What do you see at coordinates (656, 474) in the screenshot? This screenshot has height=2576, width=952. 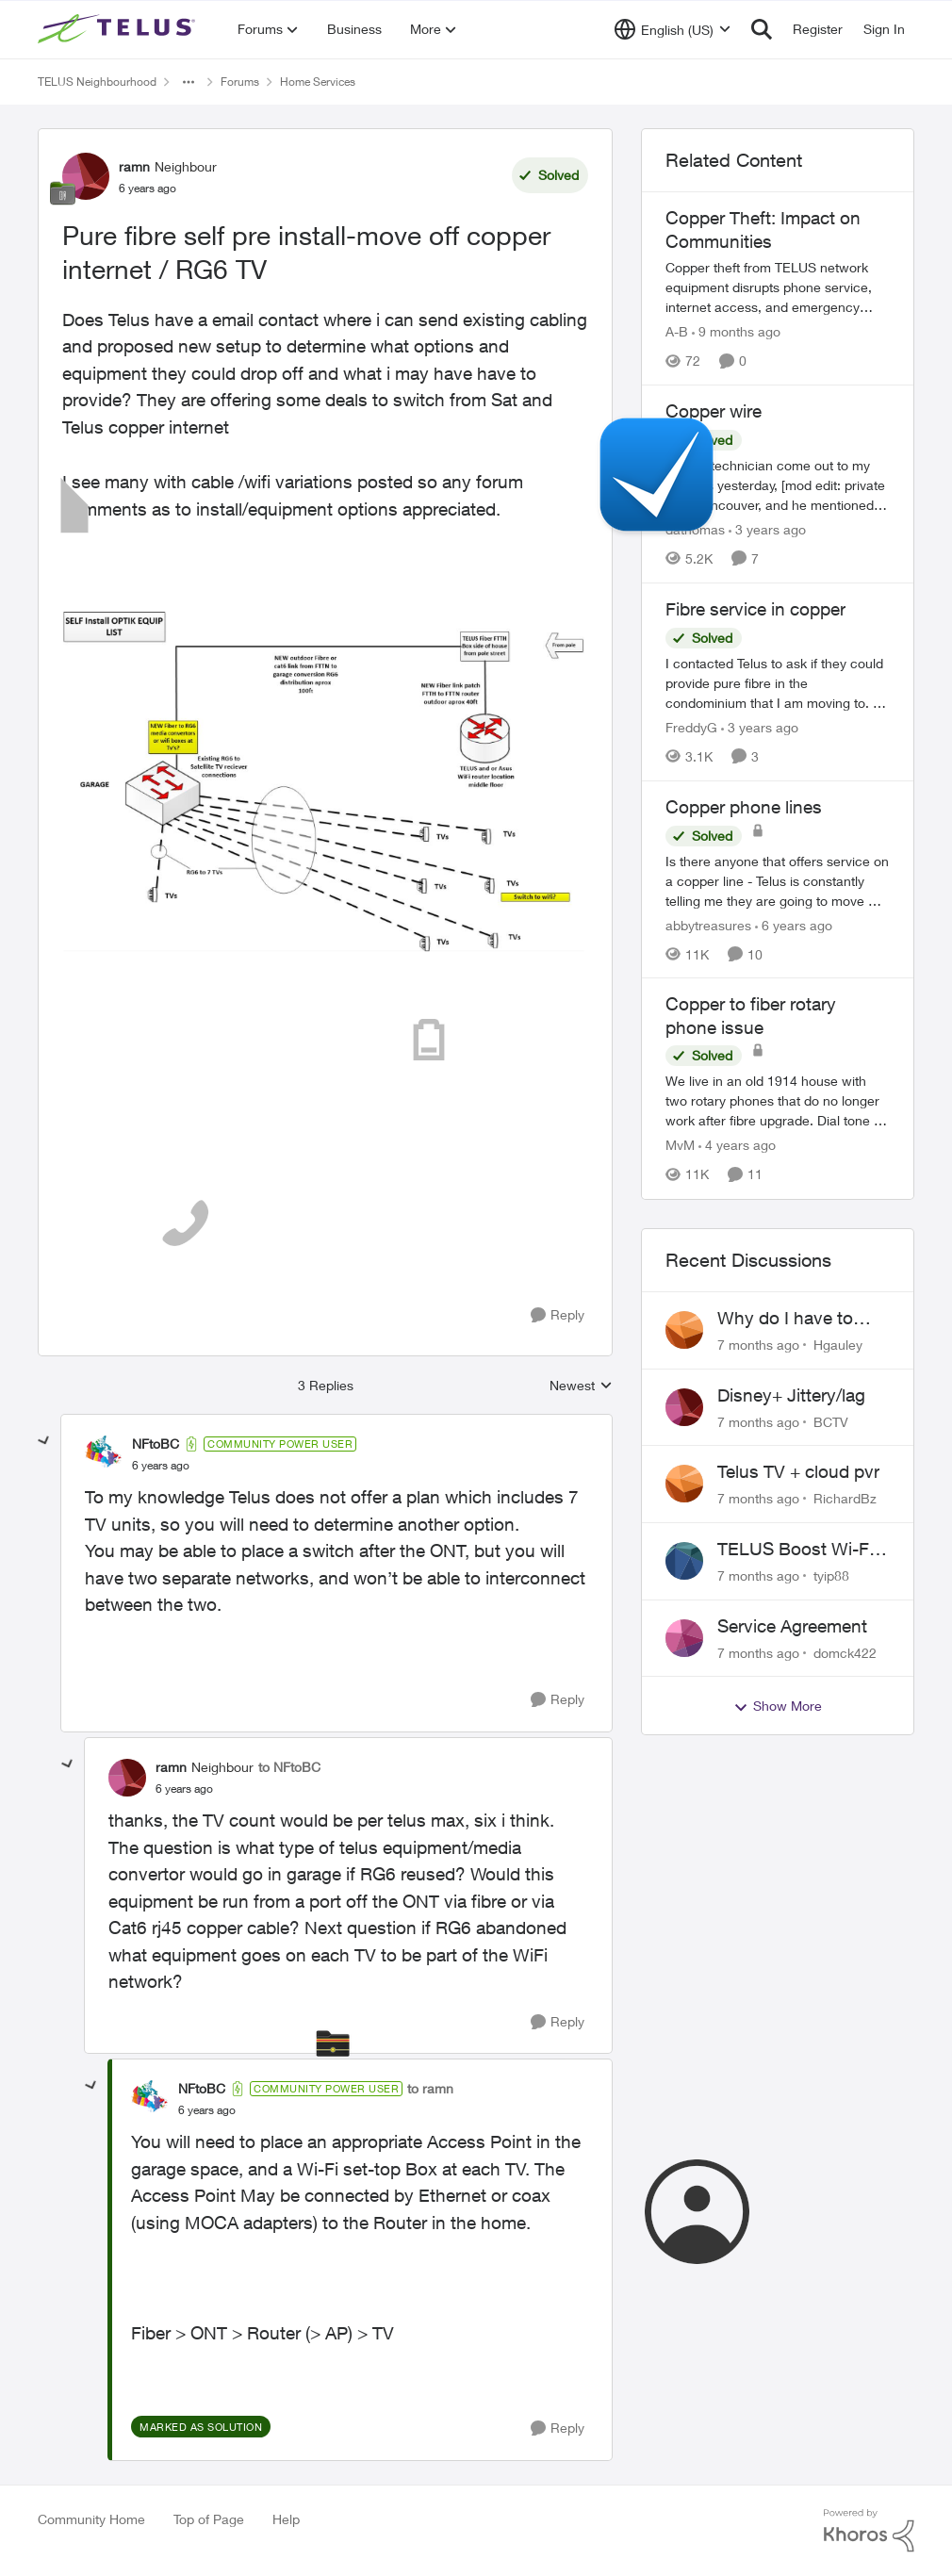 I see `open Super Productivity app` at bounding box center [656, 474].